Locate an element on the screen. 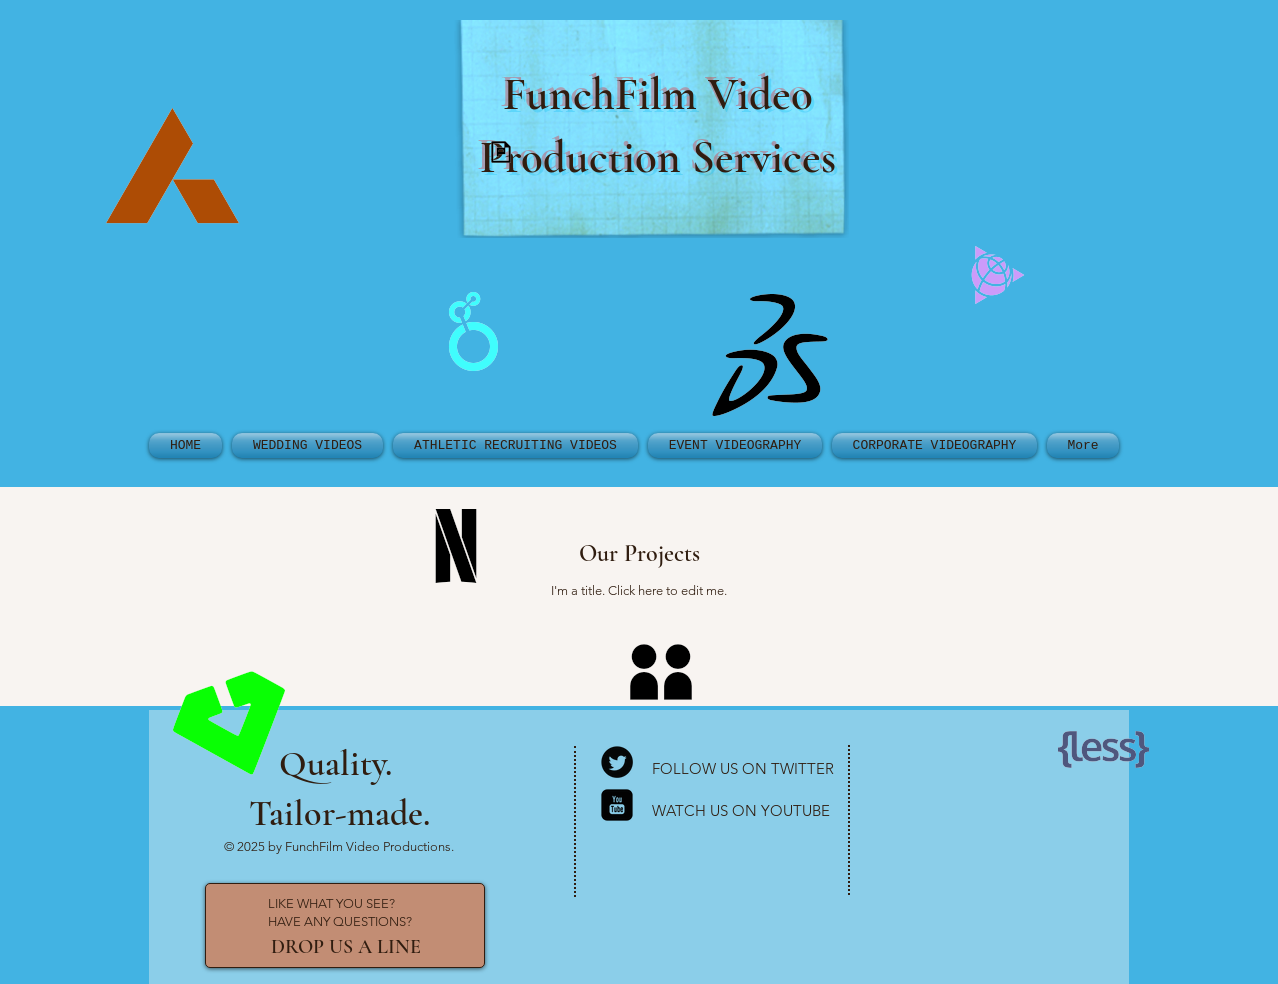 This screenshot has height=984, width=1278. open looker data analytics platform is located at coordinates (473, 331).